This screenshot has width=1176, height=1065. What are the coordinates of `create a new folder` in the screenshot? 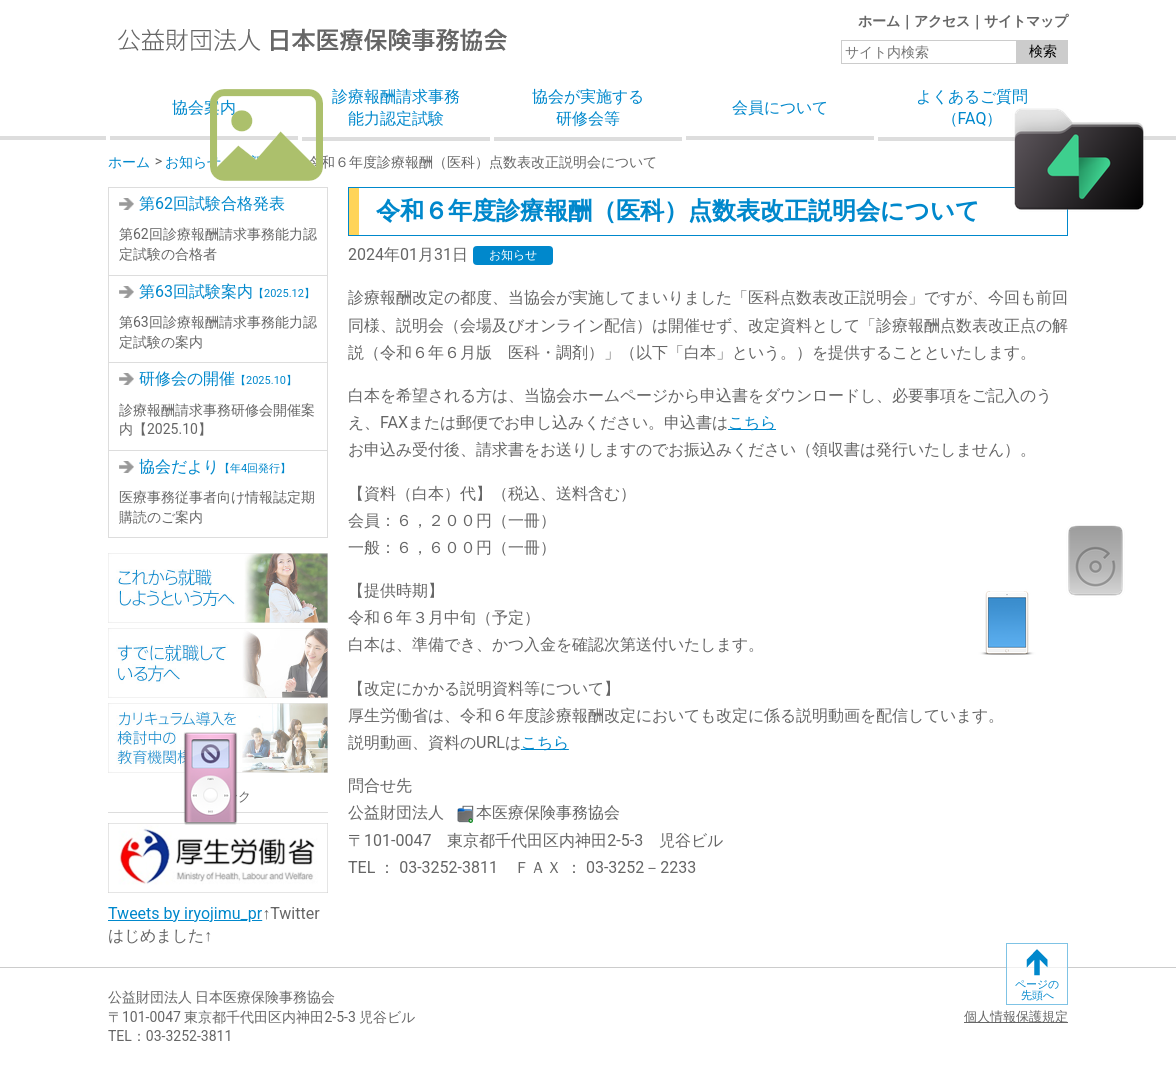 It's located at (465, 815).